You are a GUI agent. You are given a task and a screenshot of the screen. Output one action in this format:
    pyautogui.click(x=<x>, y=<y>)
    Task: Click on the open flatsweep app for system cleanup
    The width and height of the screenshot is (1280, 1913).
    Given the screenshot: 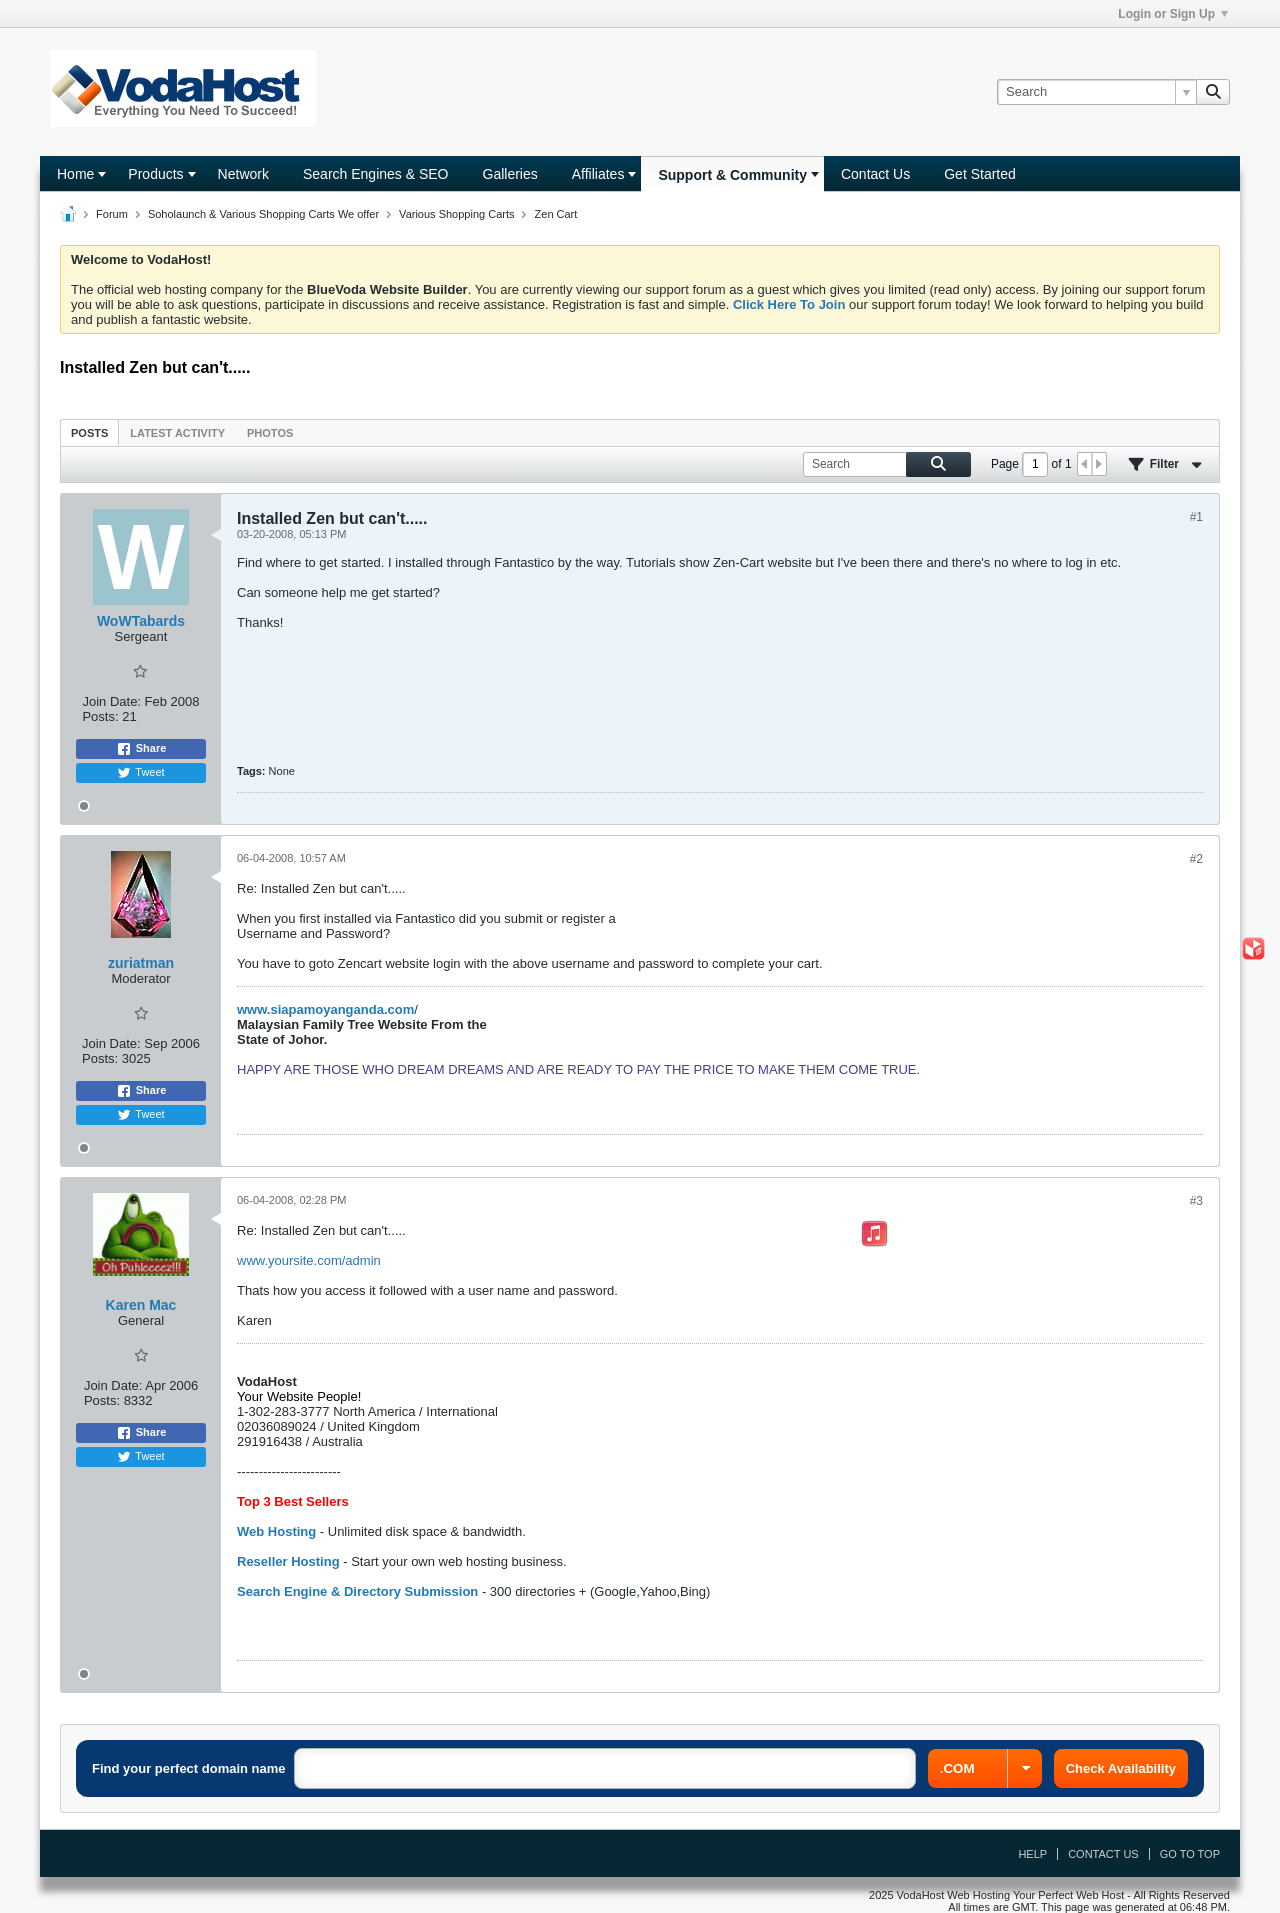 What is the action you would take?
    pyautogui.click(x=1253, y=948)
    